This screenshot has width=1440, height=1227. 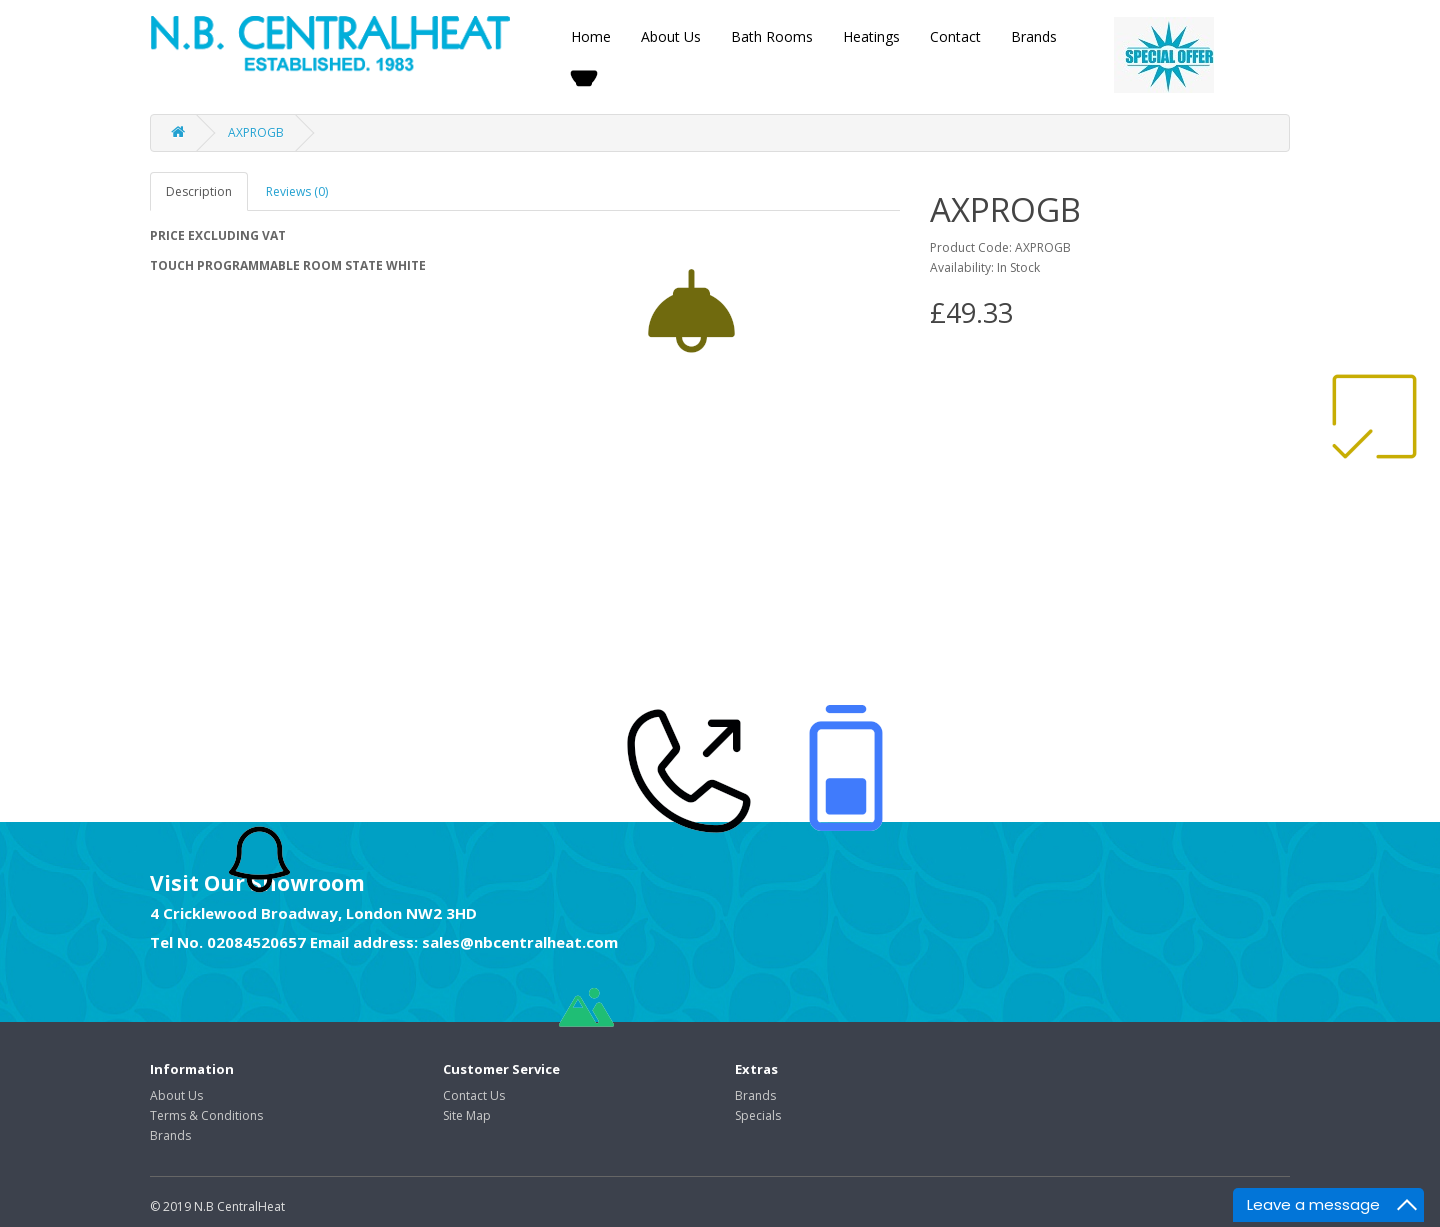 I want to click on indicates medium battery level, so click(x=846, y=770).